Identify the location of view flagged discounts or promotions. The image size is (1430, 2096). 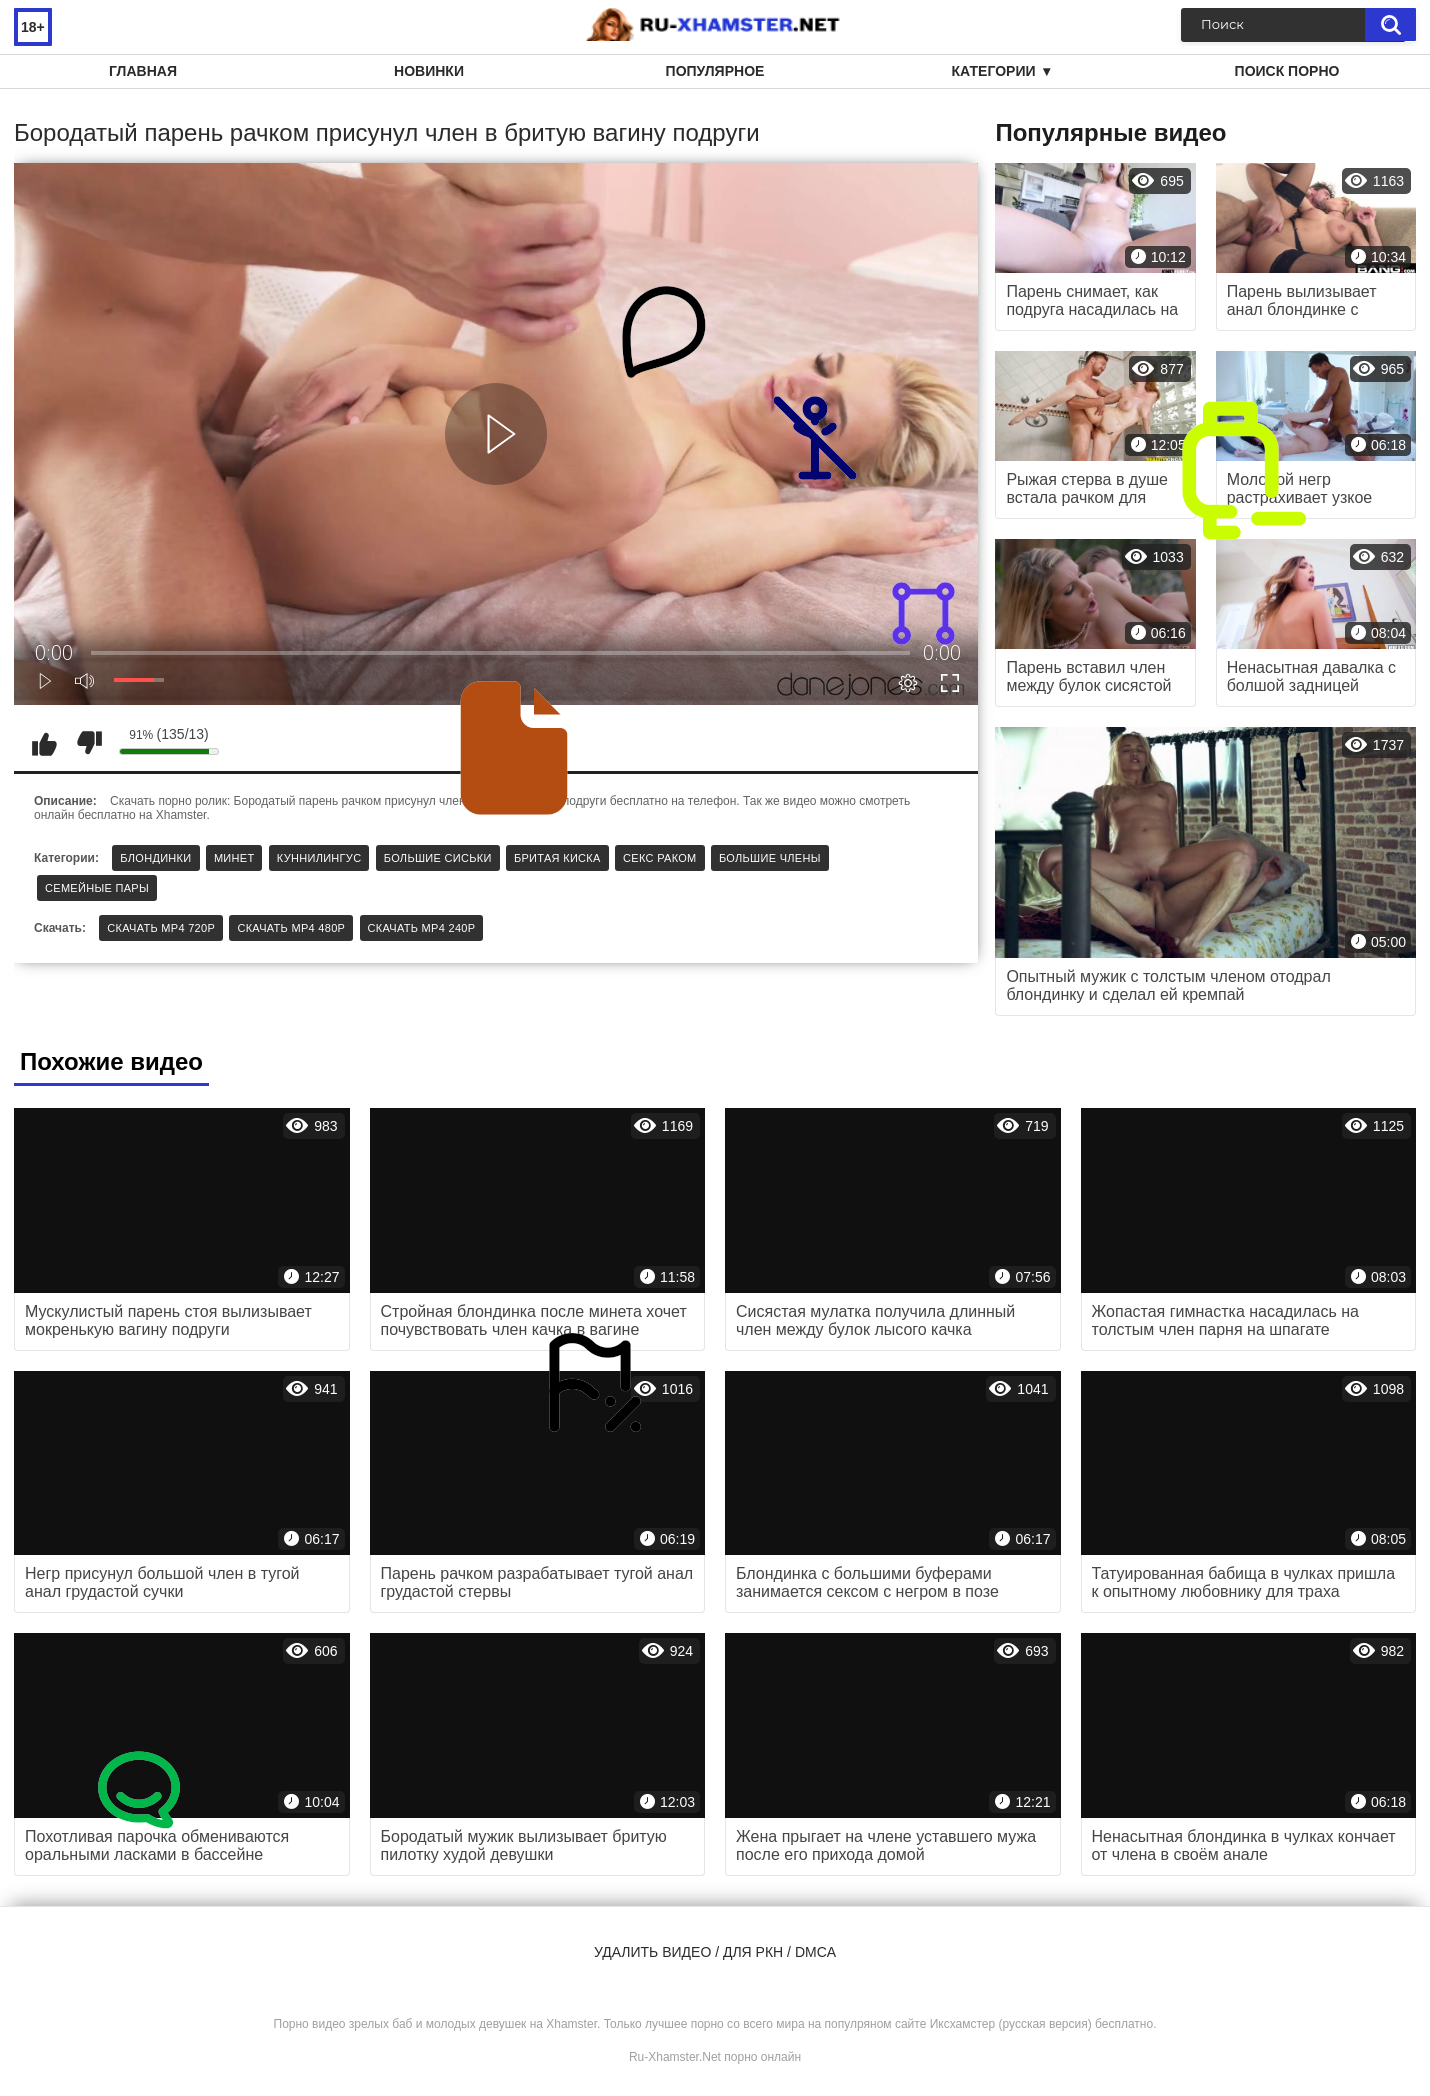
(590, 1381).